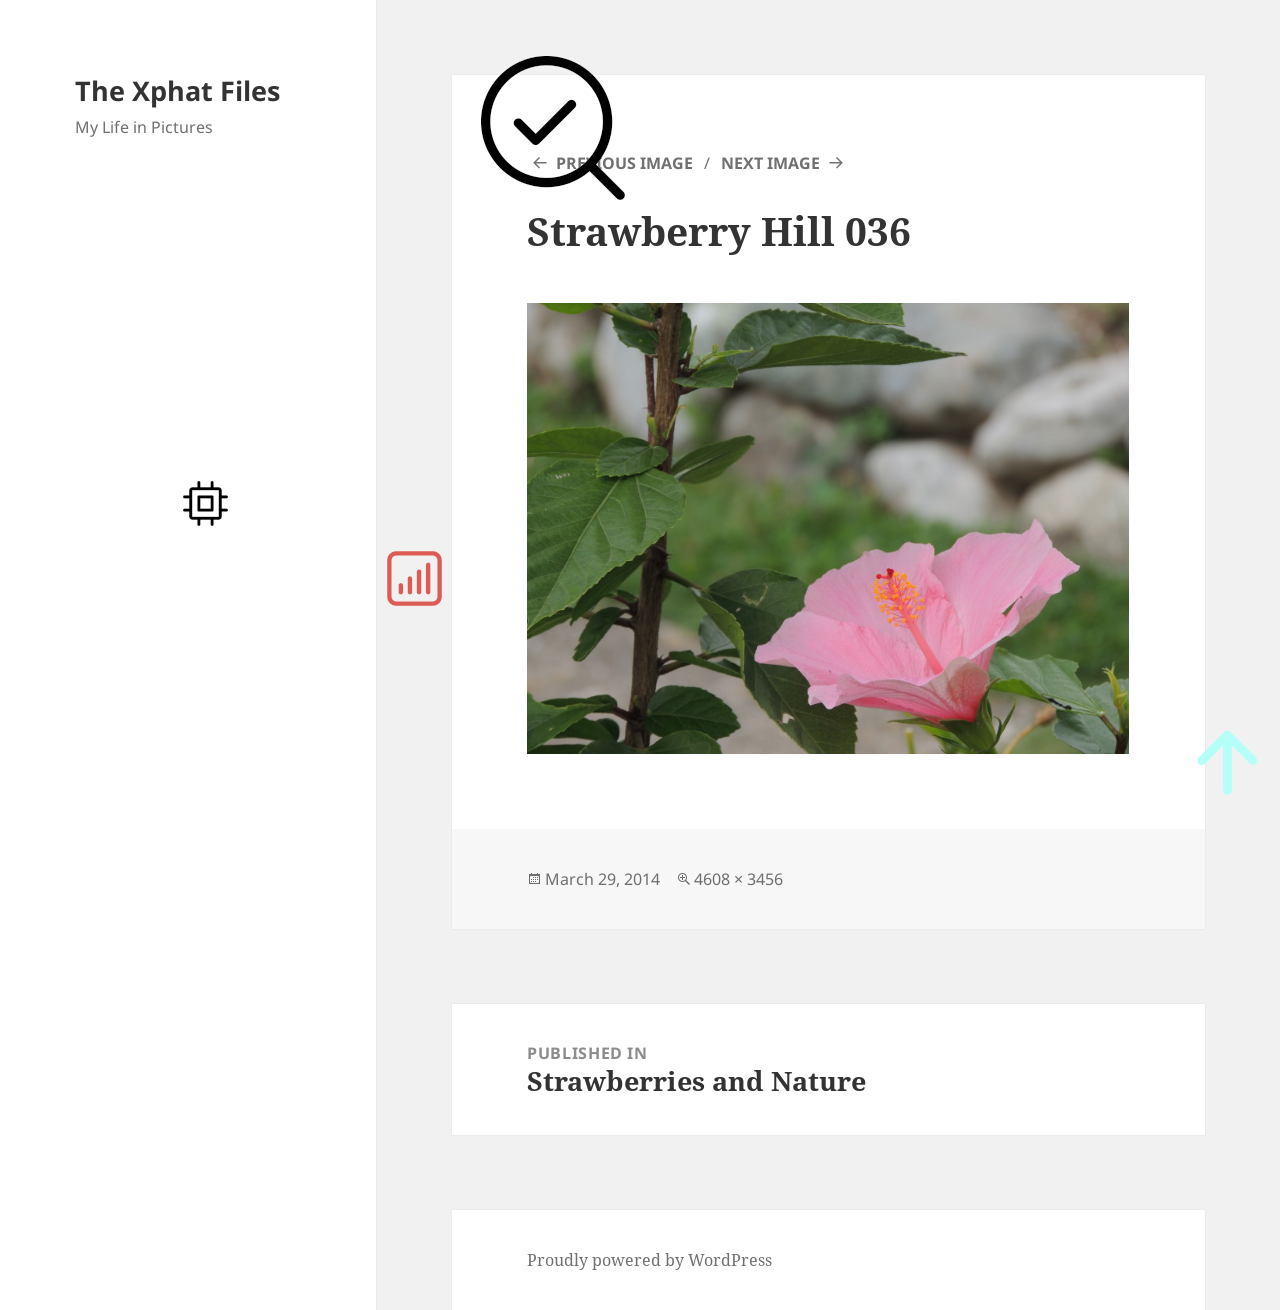  I want to click on scroll to top of page, so click(1226, 765).